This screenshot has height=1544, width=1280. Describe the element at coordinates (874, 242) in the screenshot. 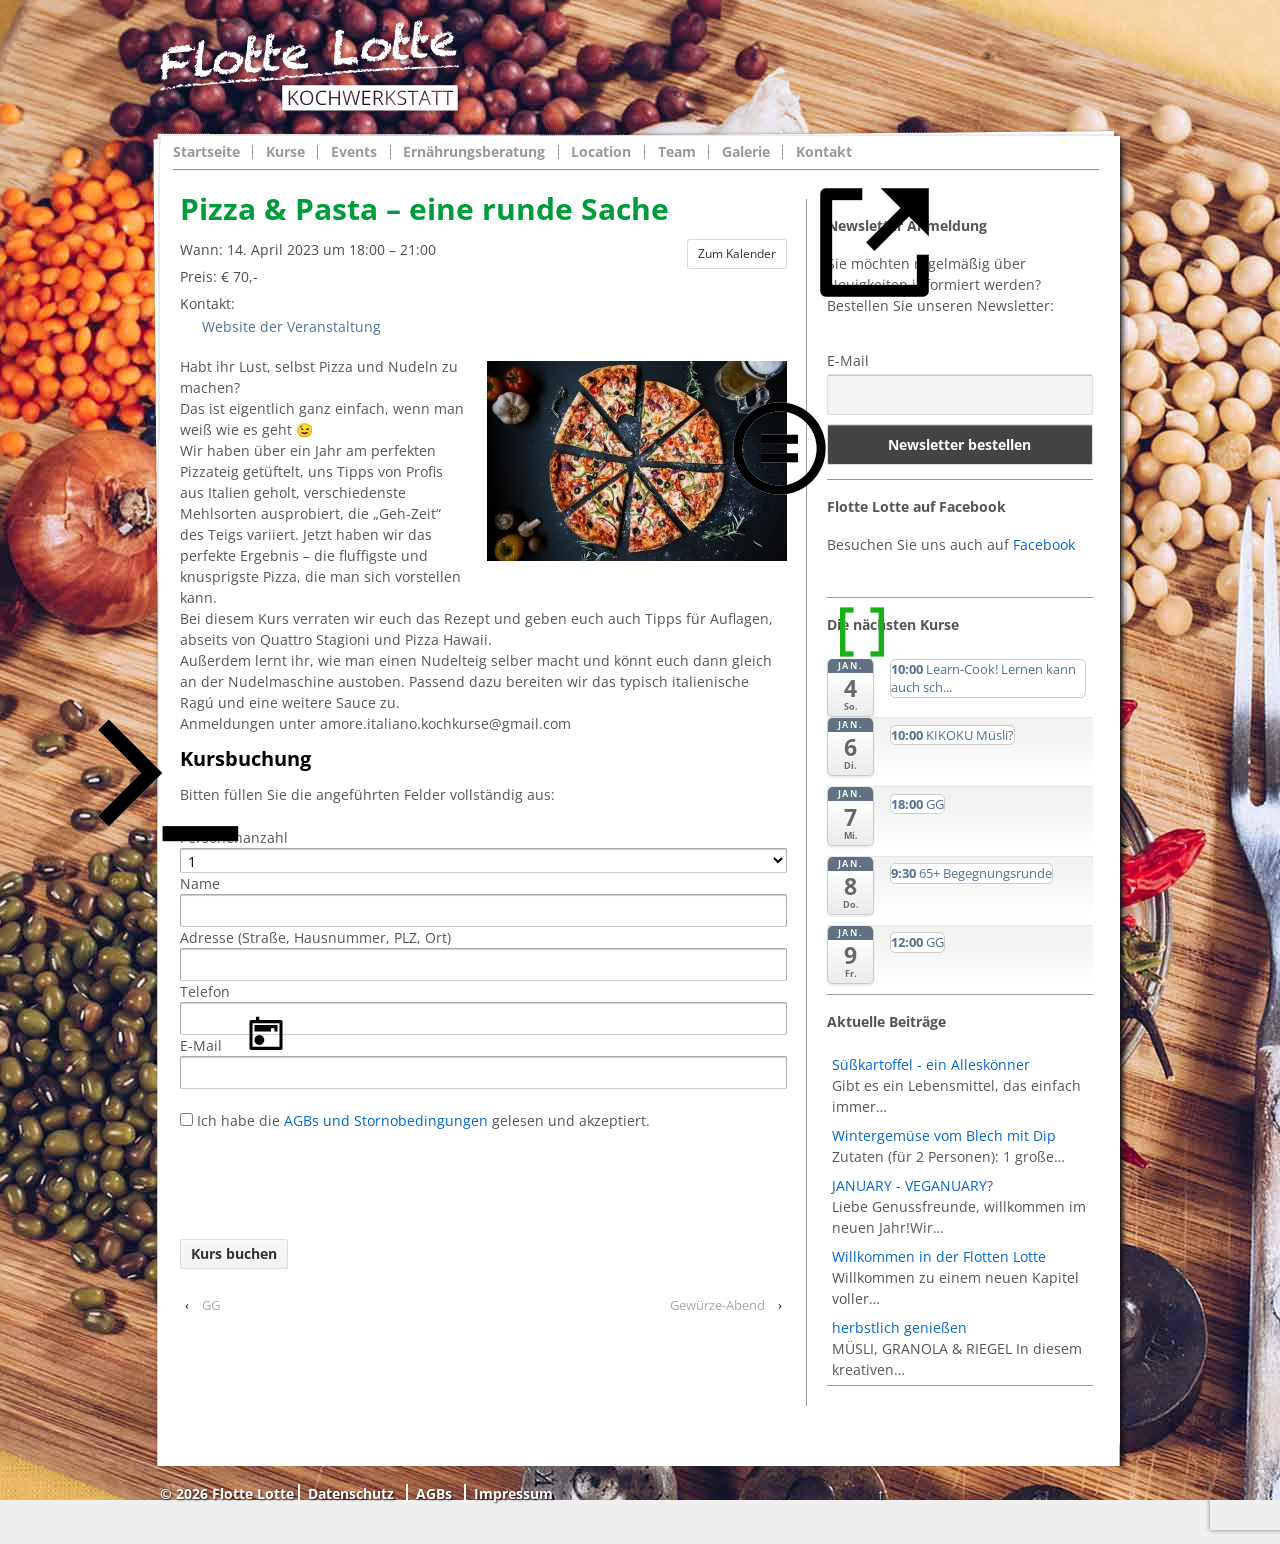

I see `open link in a new window or tab` at that location.